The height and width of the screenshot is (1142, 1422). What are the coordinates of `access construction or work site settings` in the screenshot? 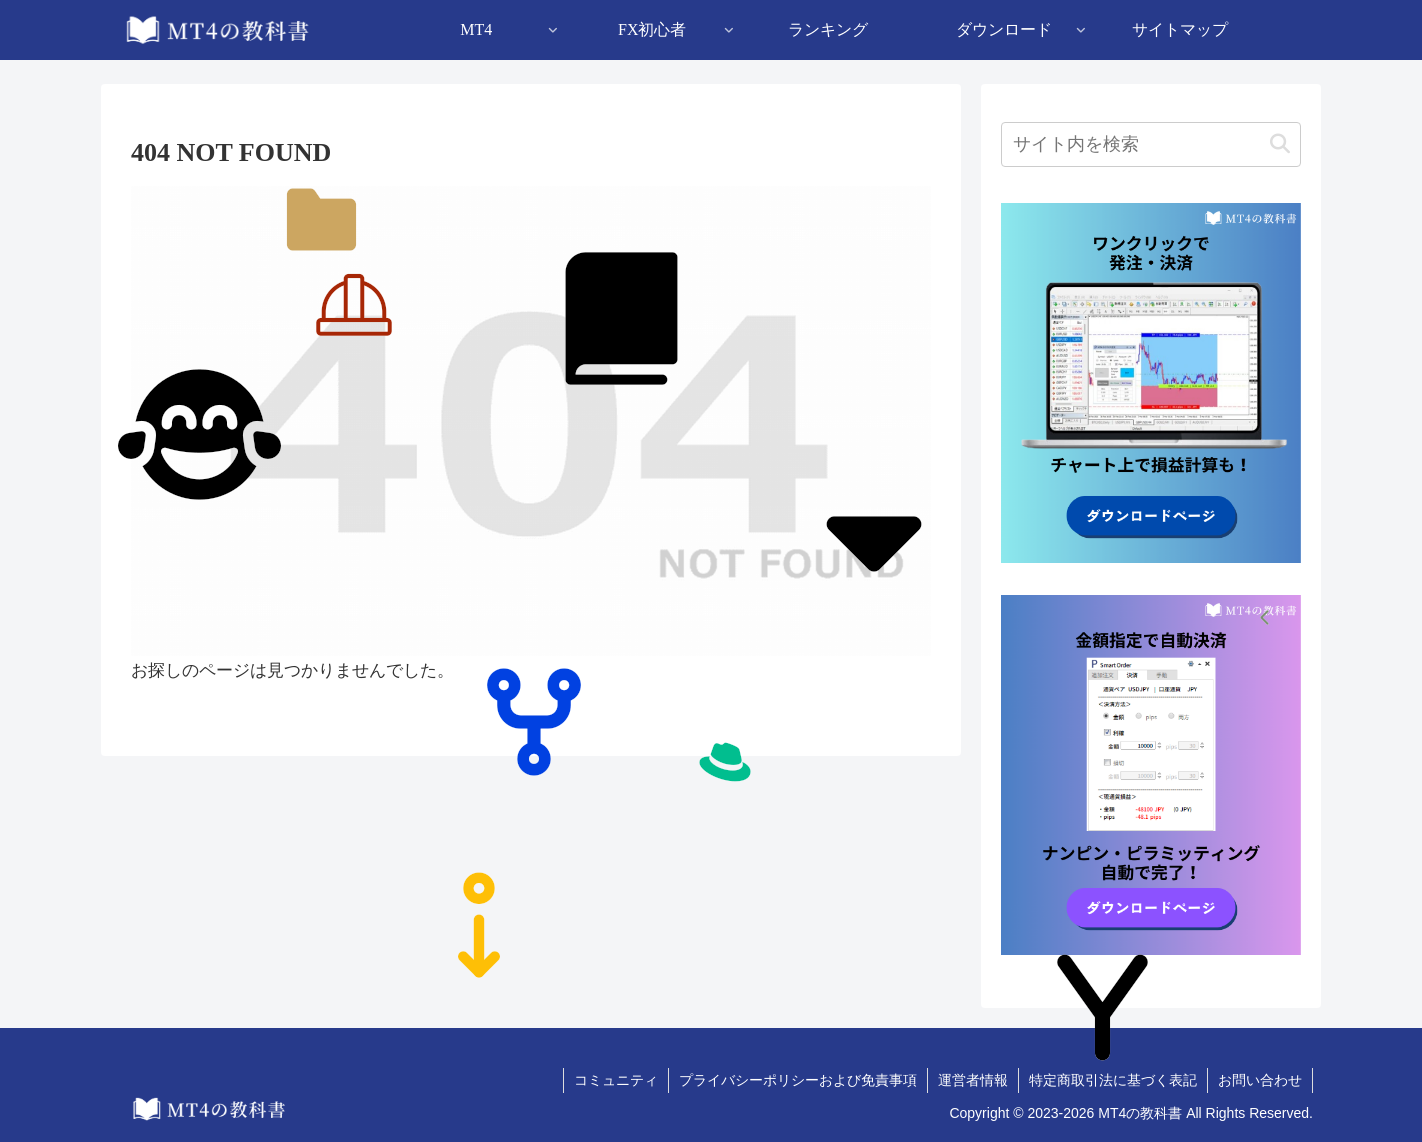 It's located at (354, 309).